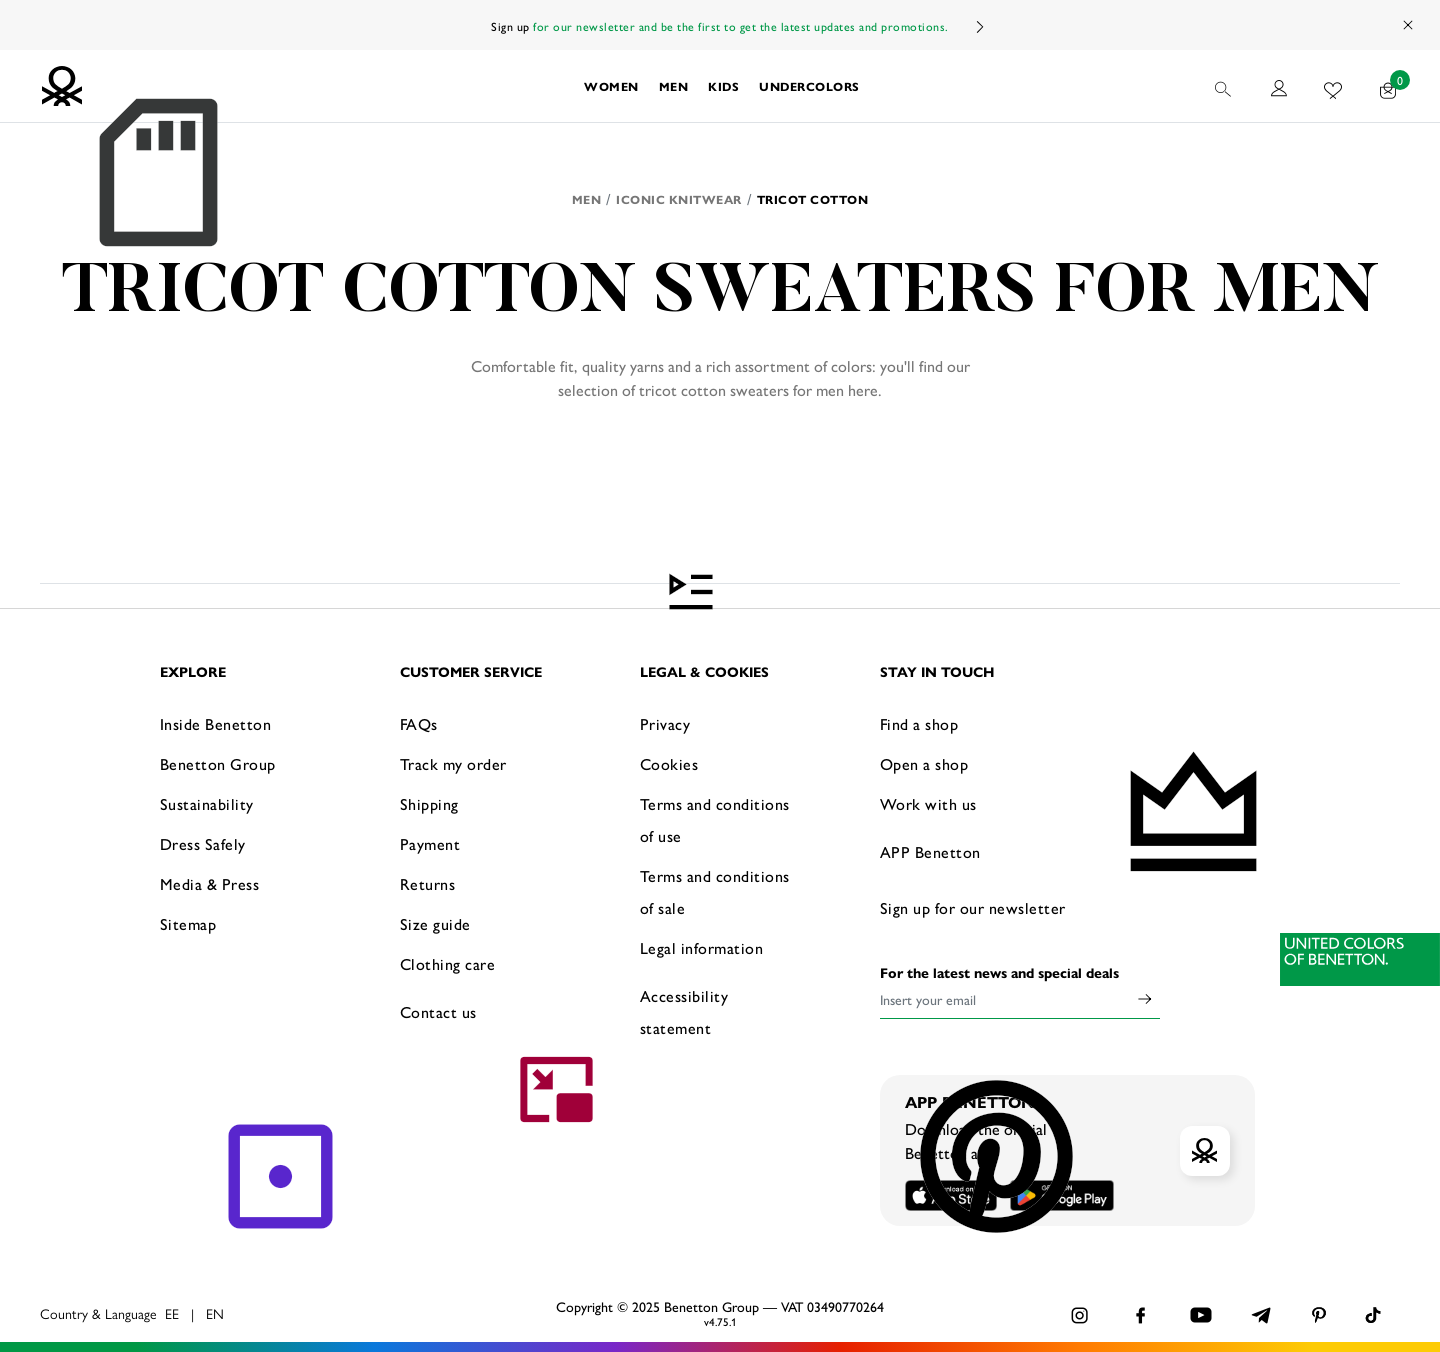 The width and height of the screenshot is (1440, 1352). What do you see at coordinates (158, 172) in the screenshot?
I see `access external storage or SD card settings` at bounding box center [158, 172].